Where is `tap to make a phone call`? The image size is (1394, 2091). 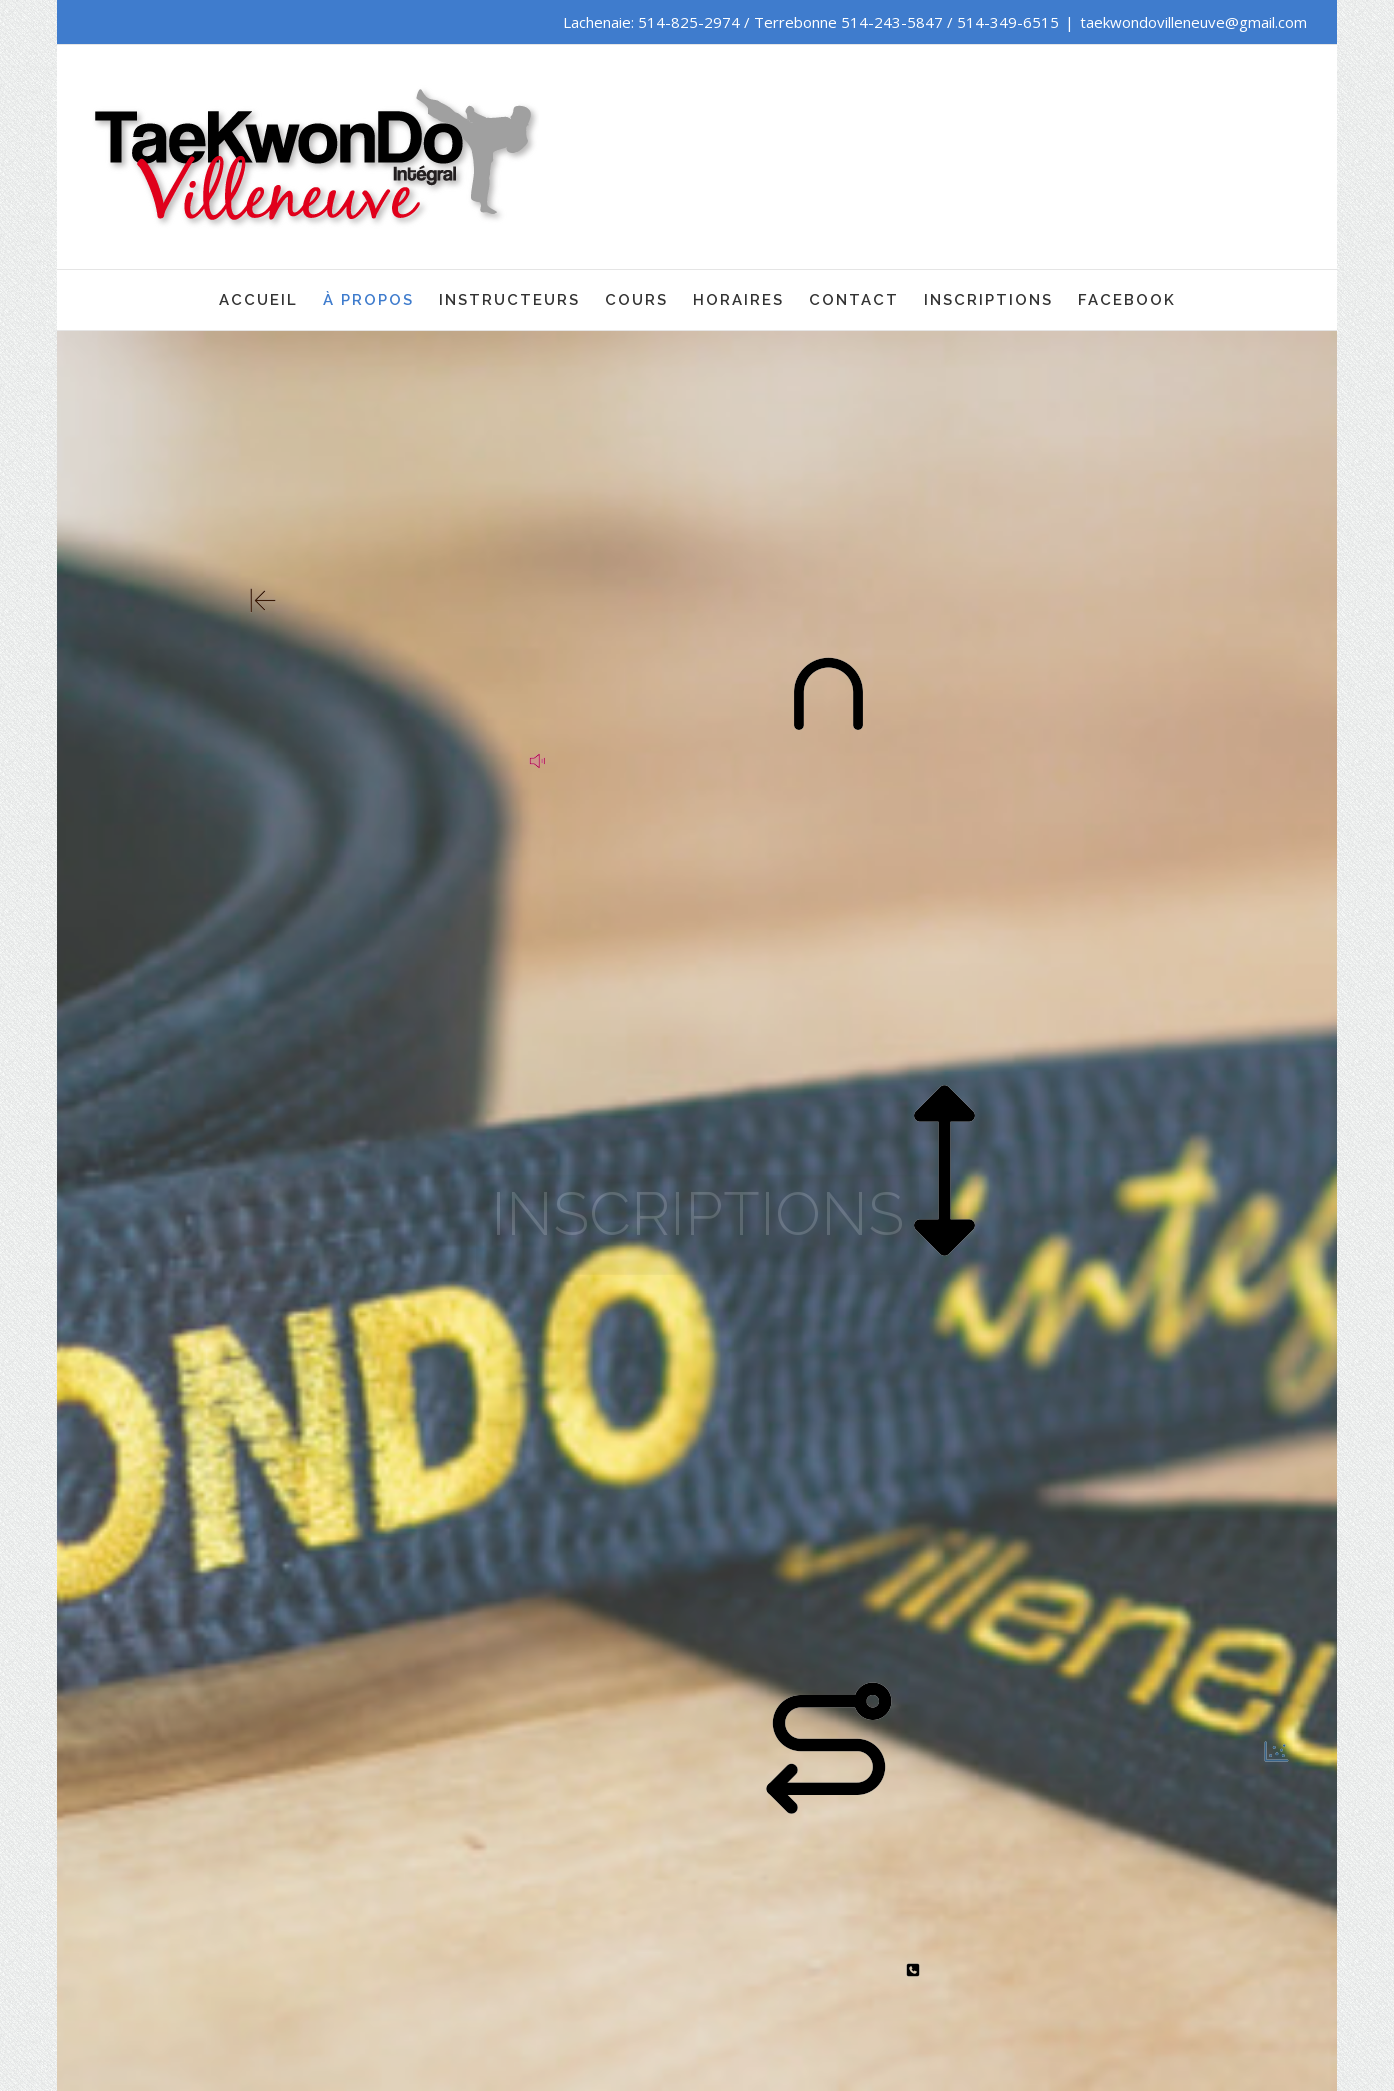
tap to make a phone call is located at coordinates (913, 1970).